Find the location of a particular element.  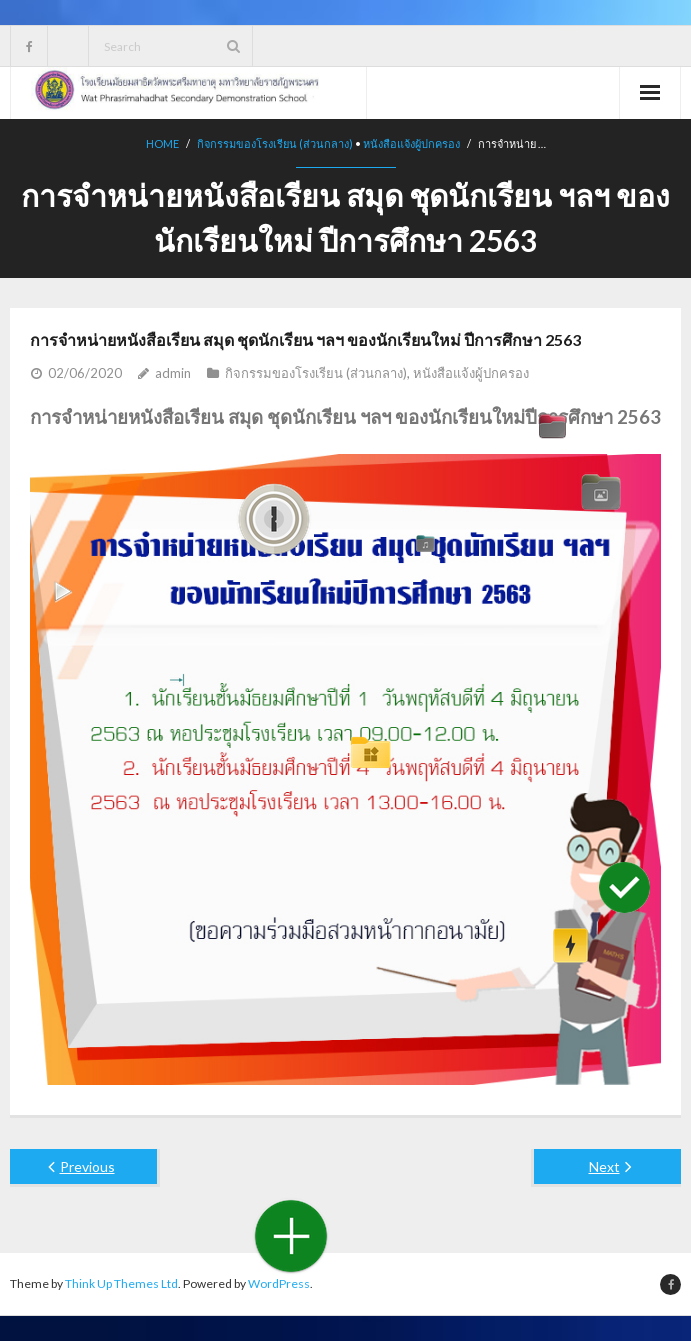

open your pictures folder is located at coordinates (601, 492).